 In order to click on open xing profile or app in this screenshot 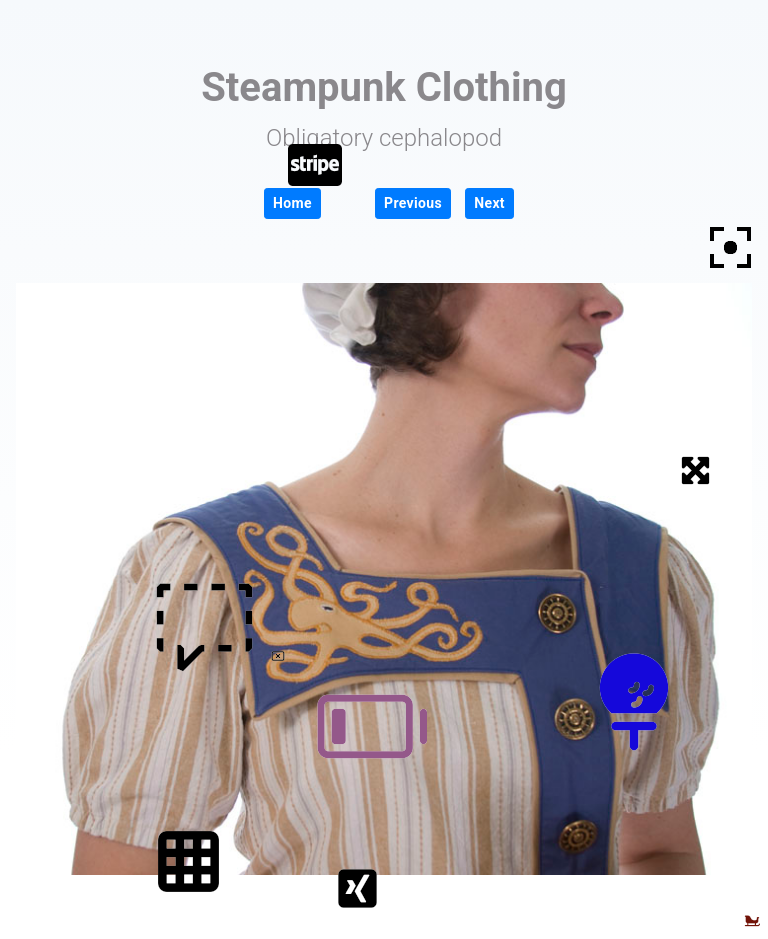, I will do `click(357, 888)`.